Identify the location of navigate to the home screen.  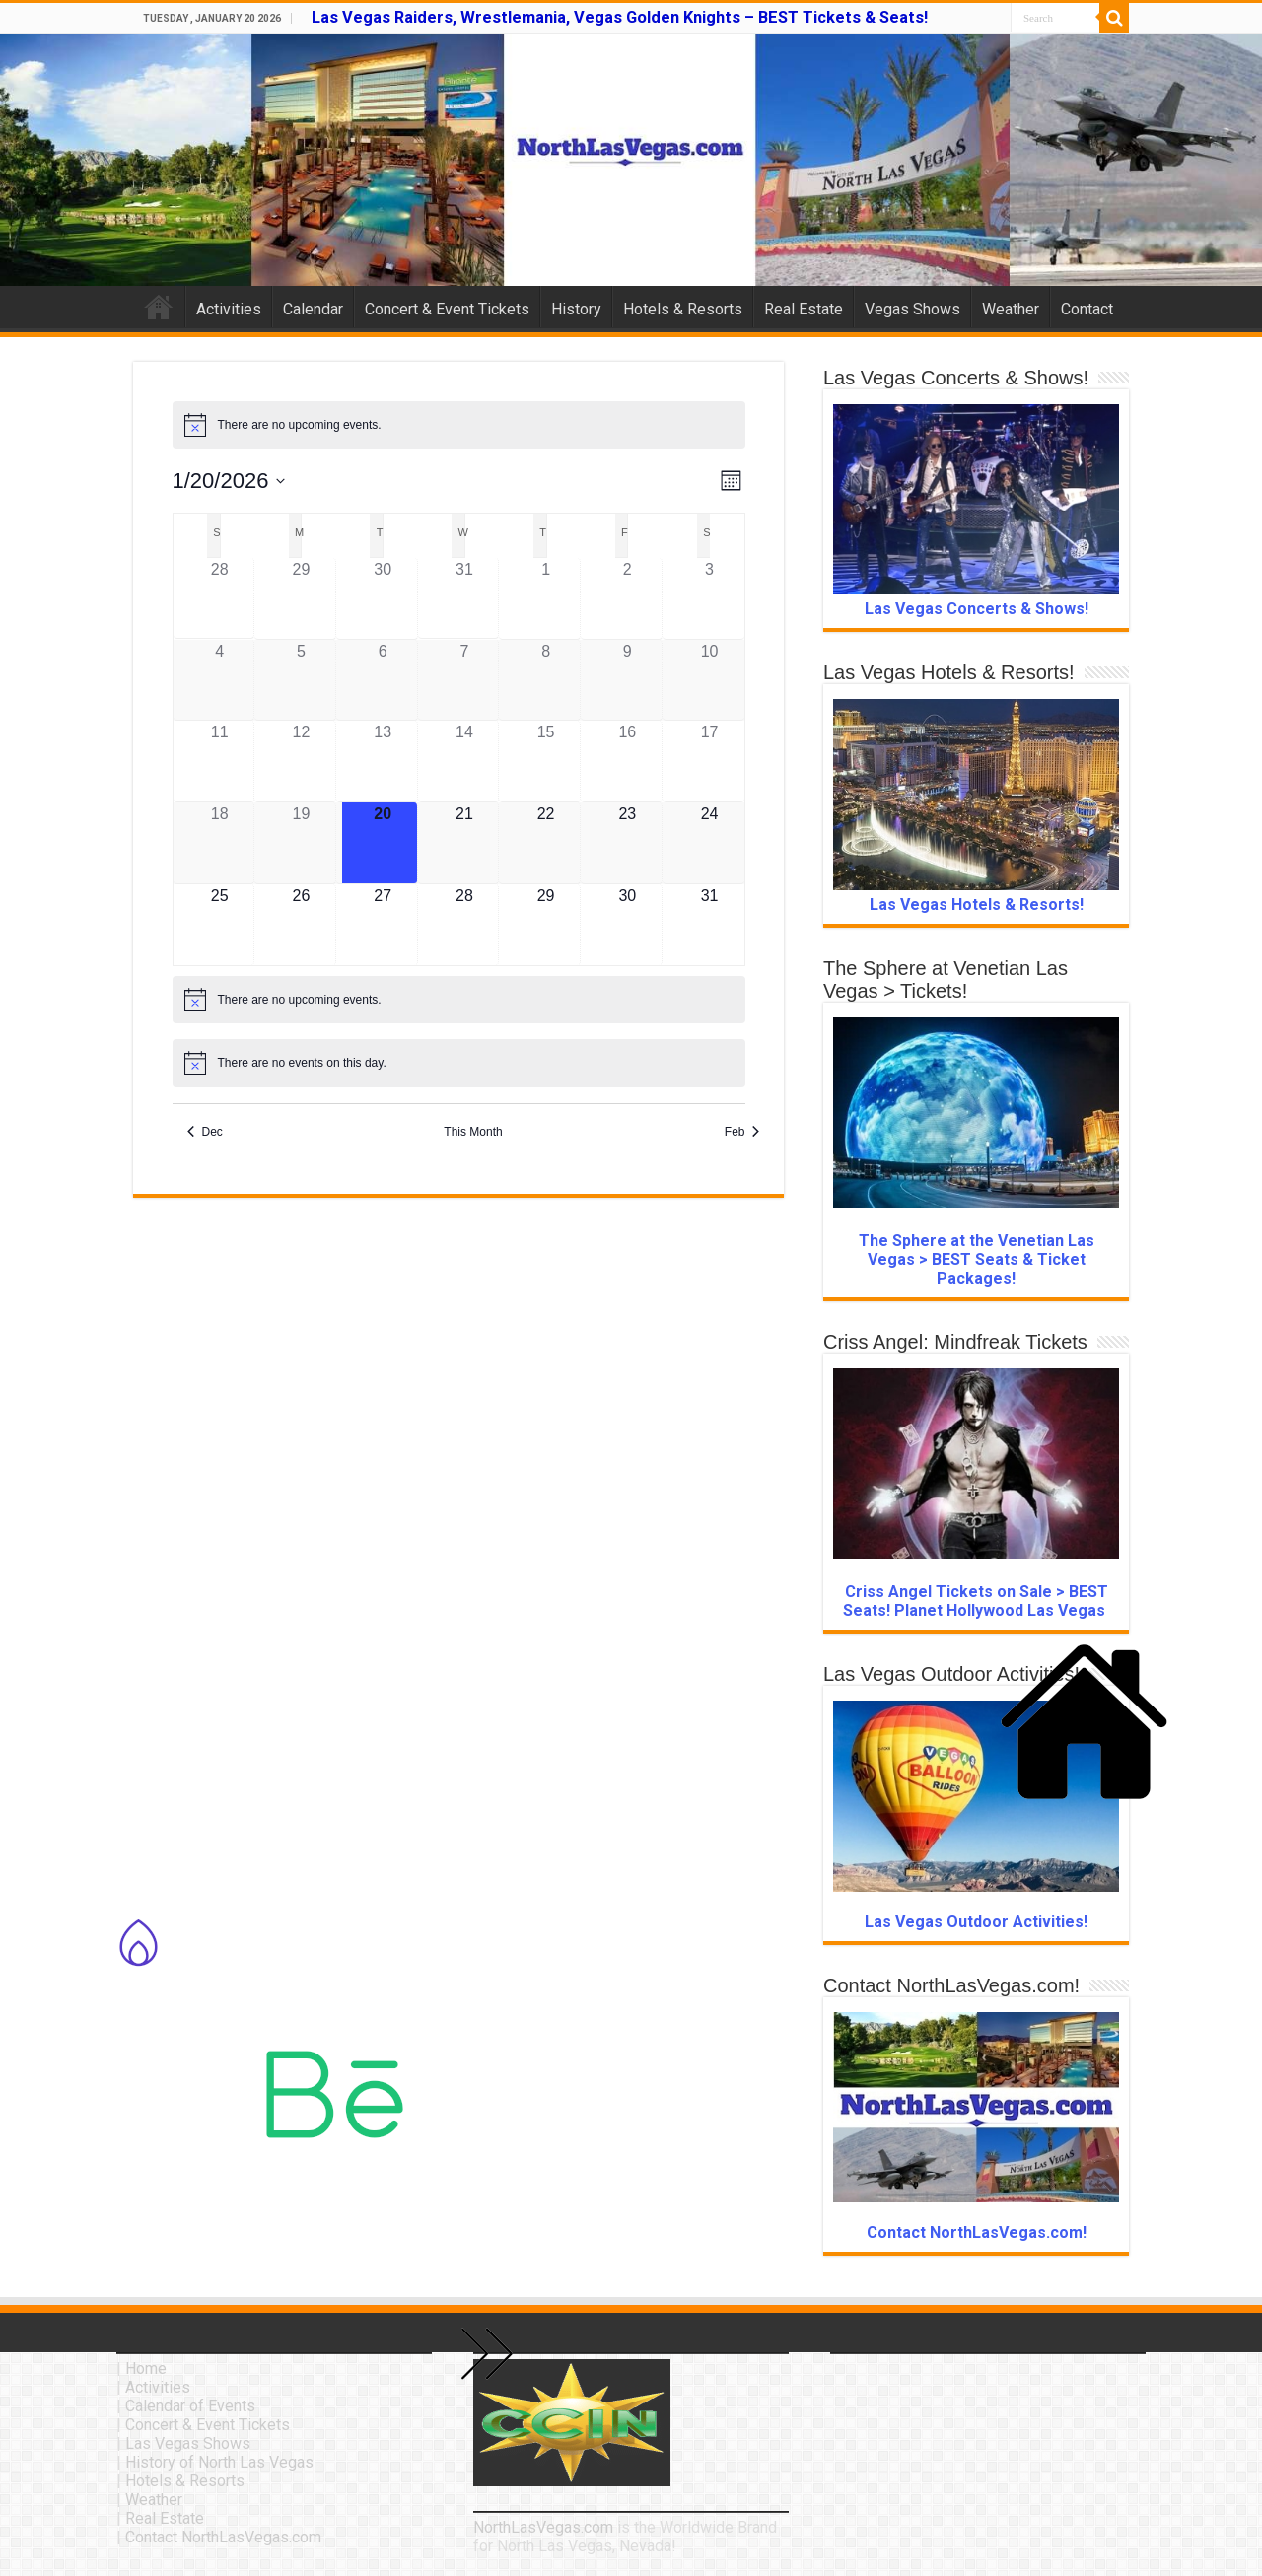
(1084, 1721).